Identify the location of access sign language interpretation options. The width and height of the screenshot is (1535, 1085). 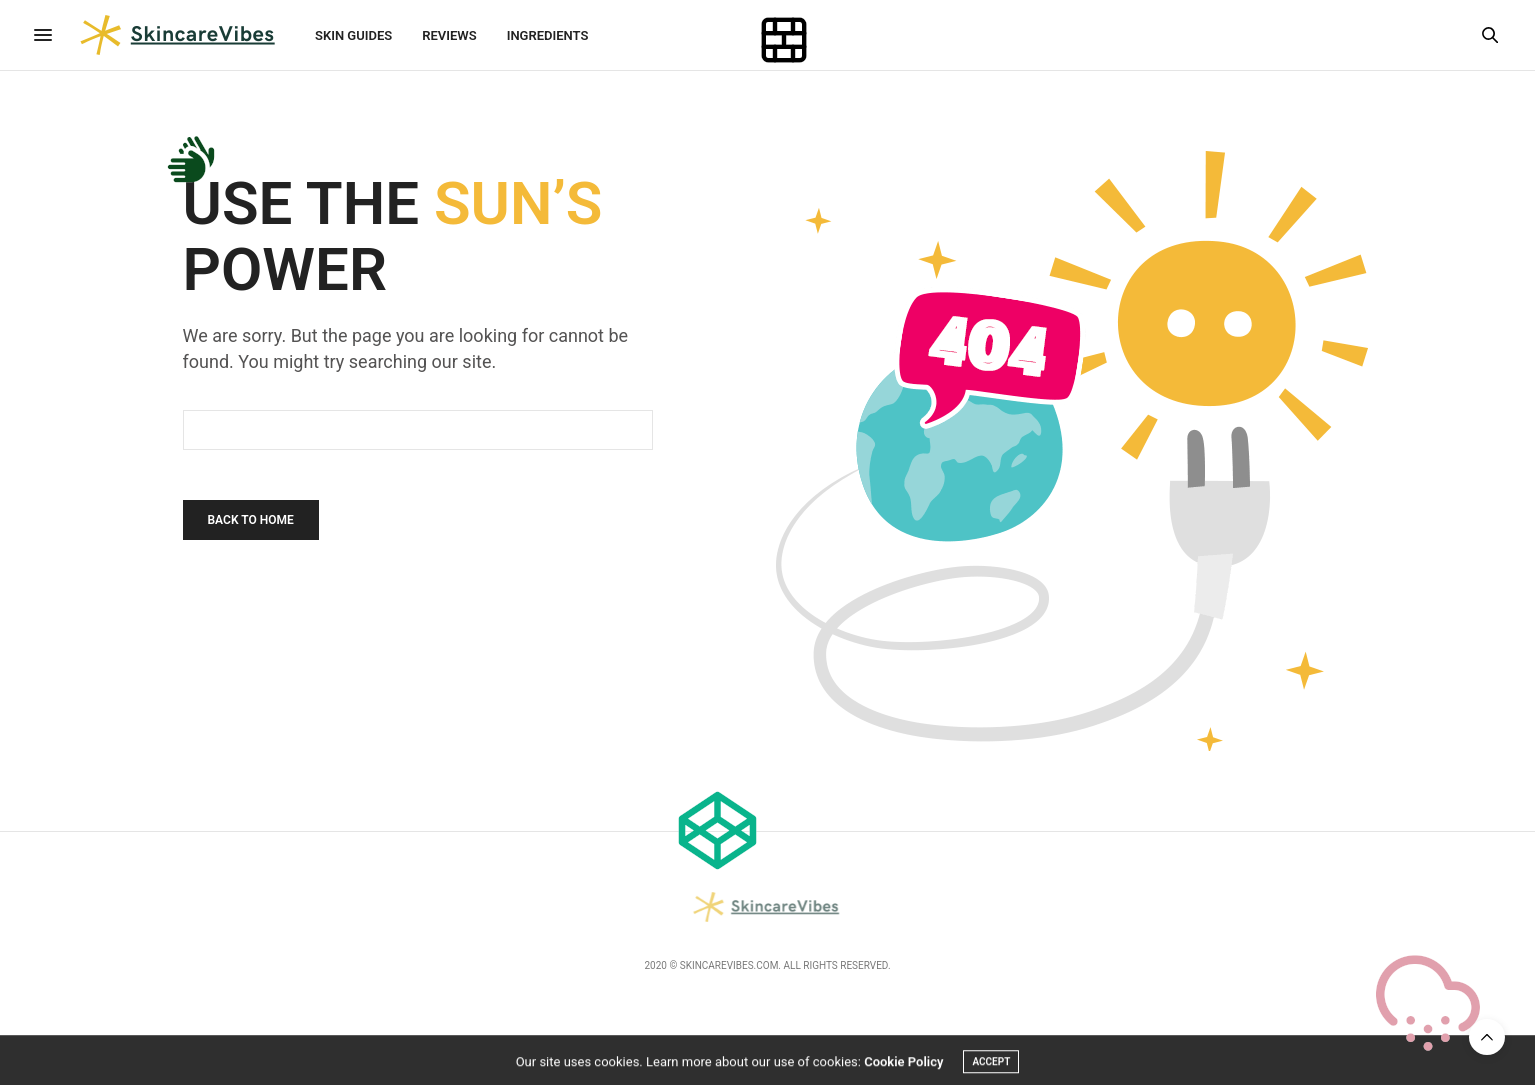
(191, 159).